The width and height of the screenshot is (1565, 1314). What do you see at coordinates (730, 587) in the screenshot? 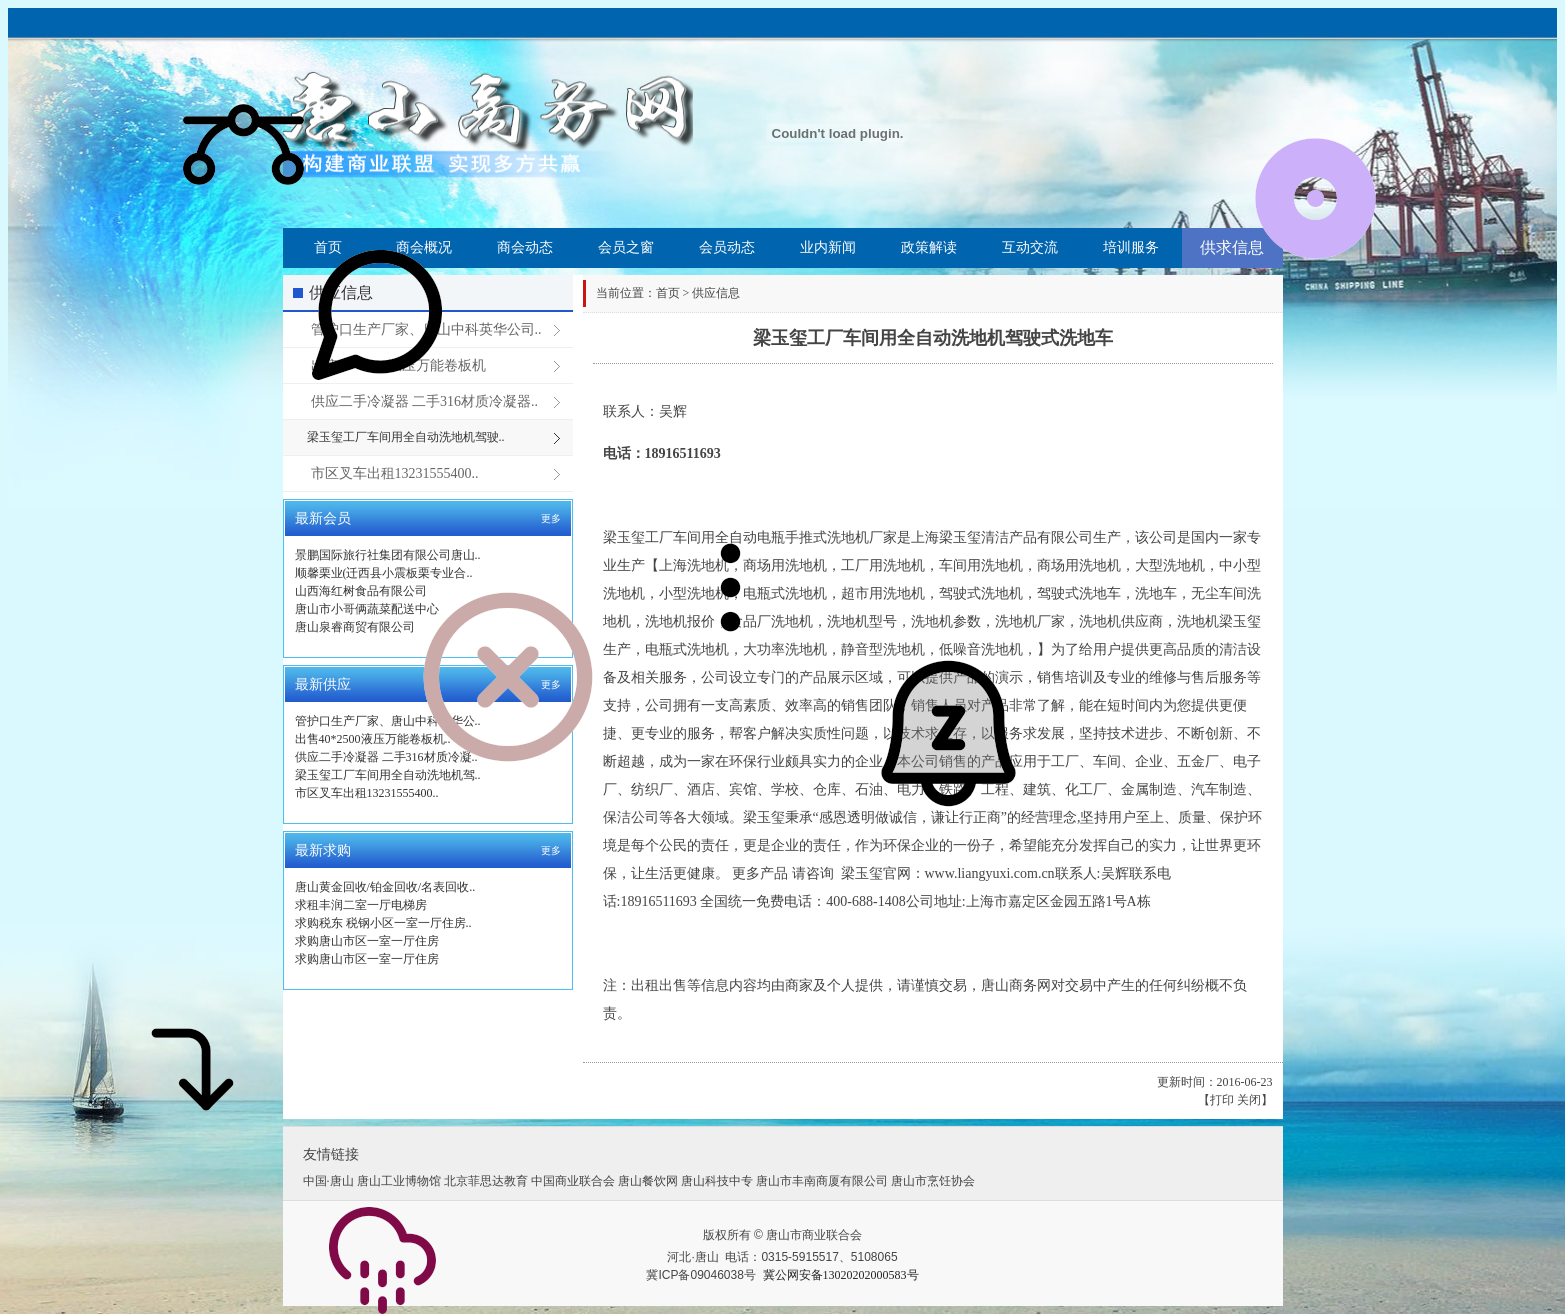
I see `open additional options menu` at bounding box center [730, 587].